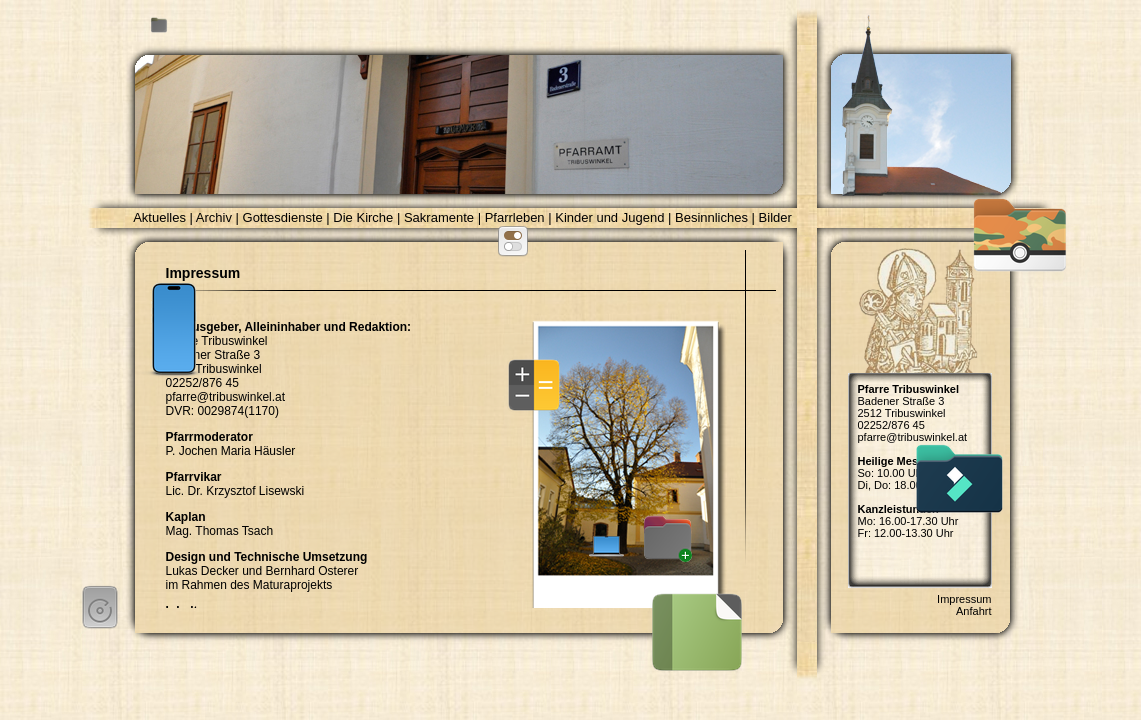 This screenshot has width=1141, height=720. I want to click on iPhone 15 device icon, so click(174, 330).